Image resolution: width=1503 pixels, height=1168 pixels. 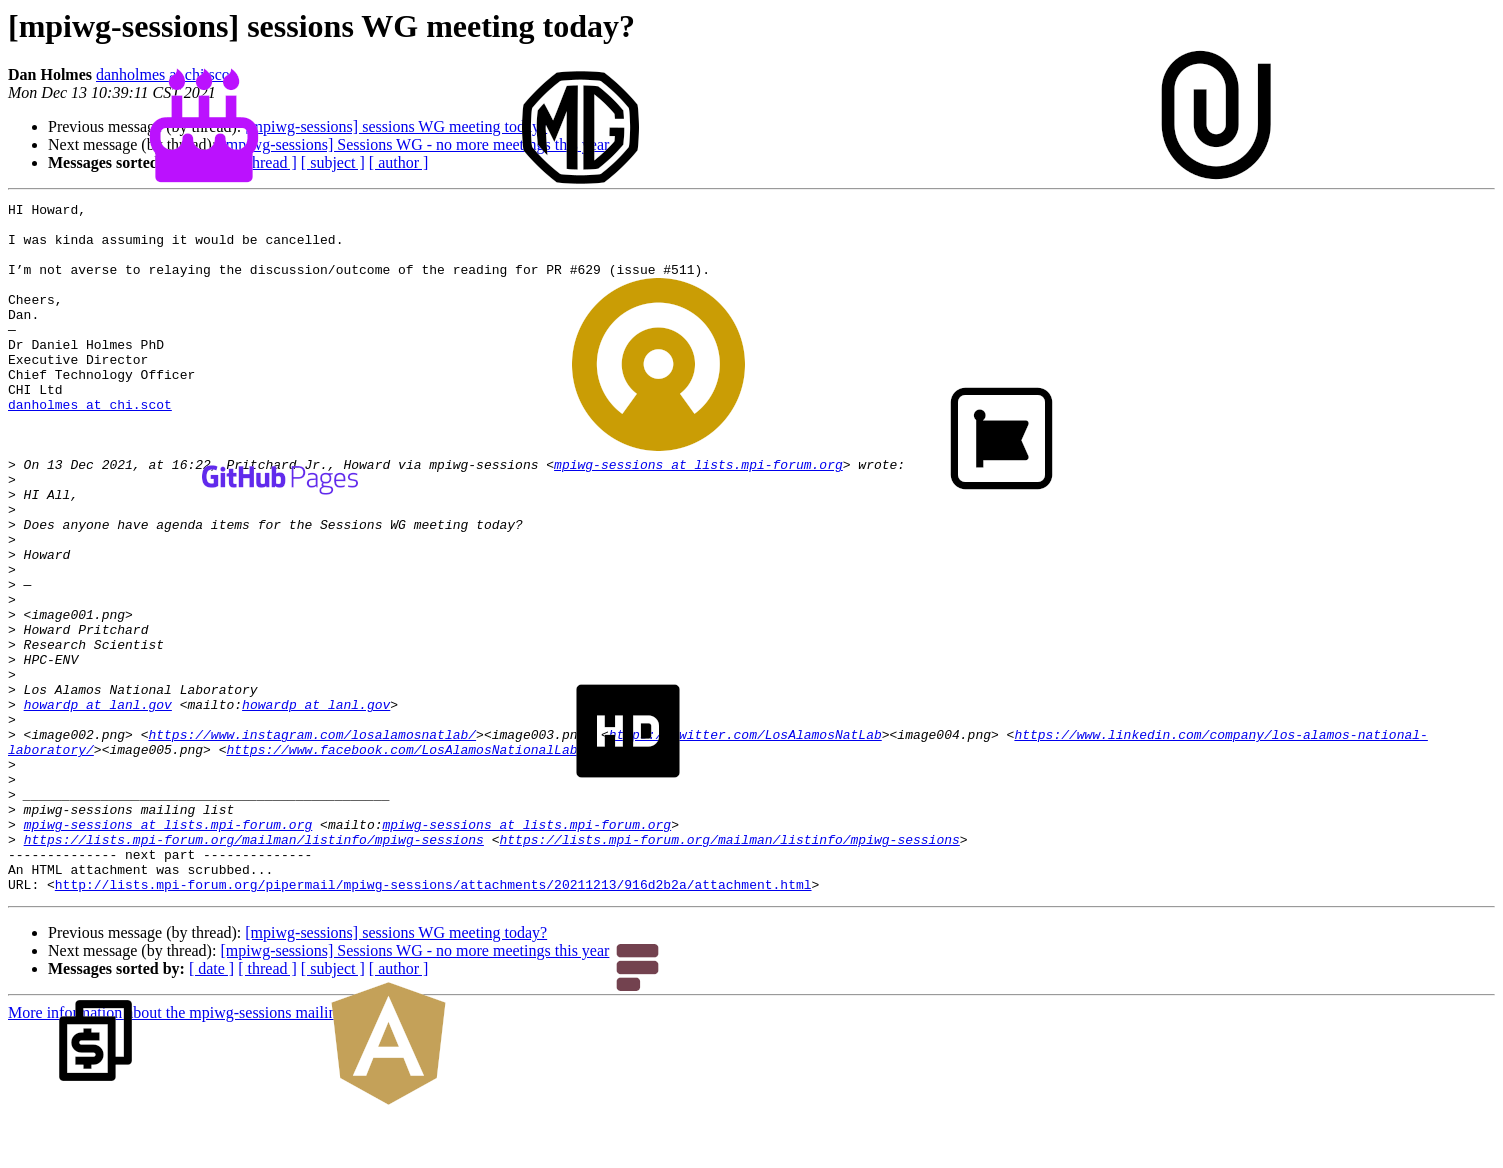 I want to click on font awesome brand logo, so click(x=1001, y=438).